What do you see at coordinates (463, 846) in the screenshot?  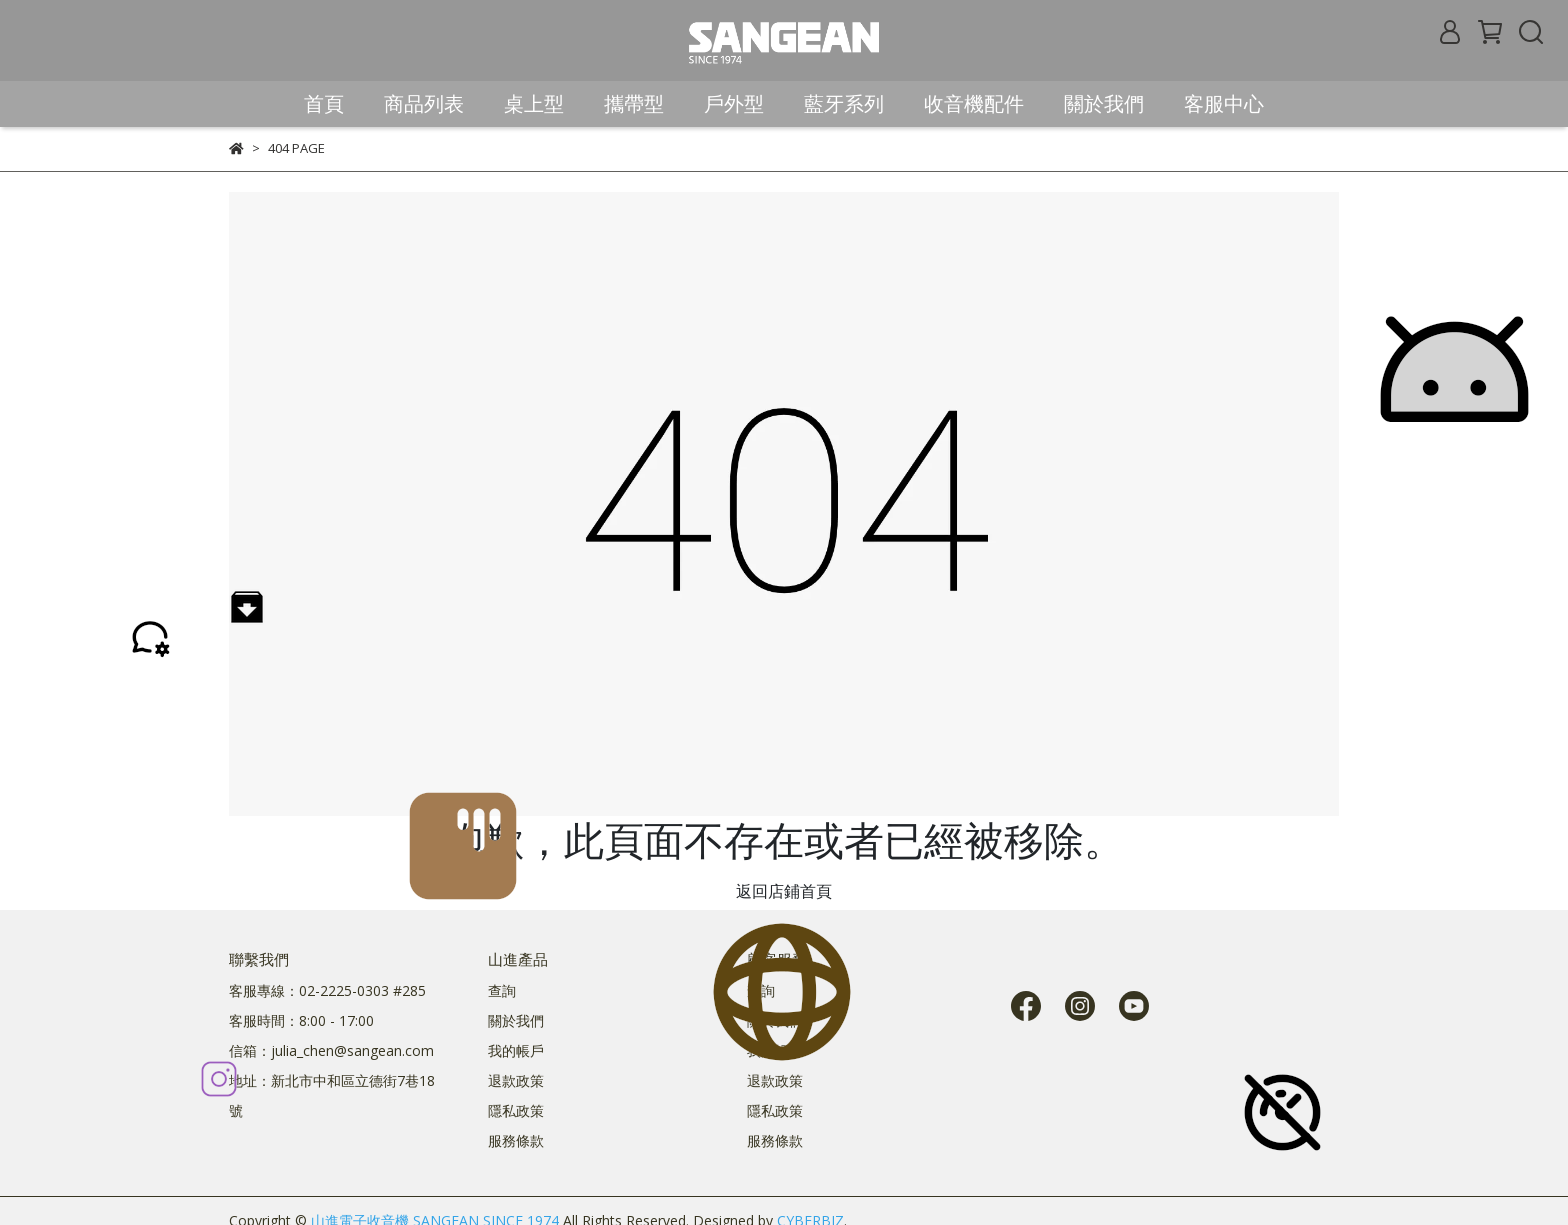 I see `align content to top-right corner` at bounding box center [463, 846].